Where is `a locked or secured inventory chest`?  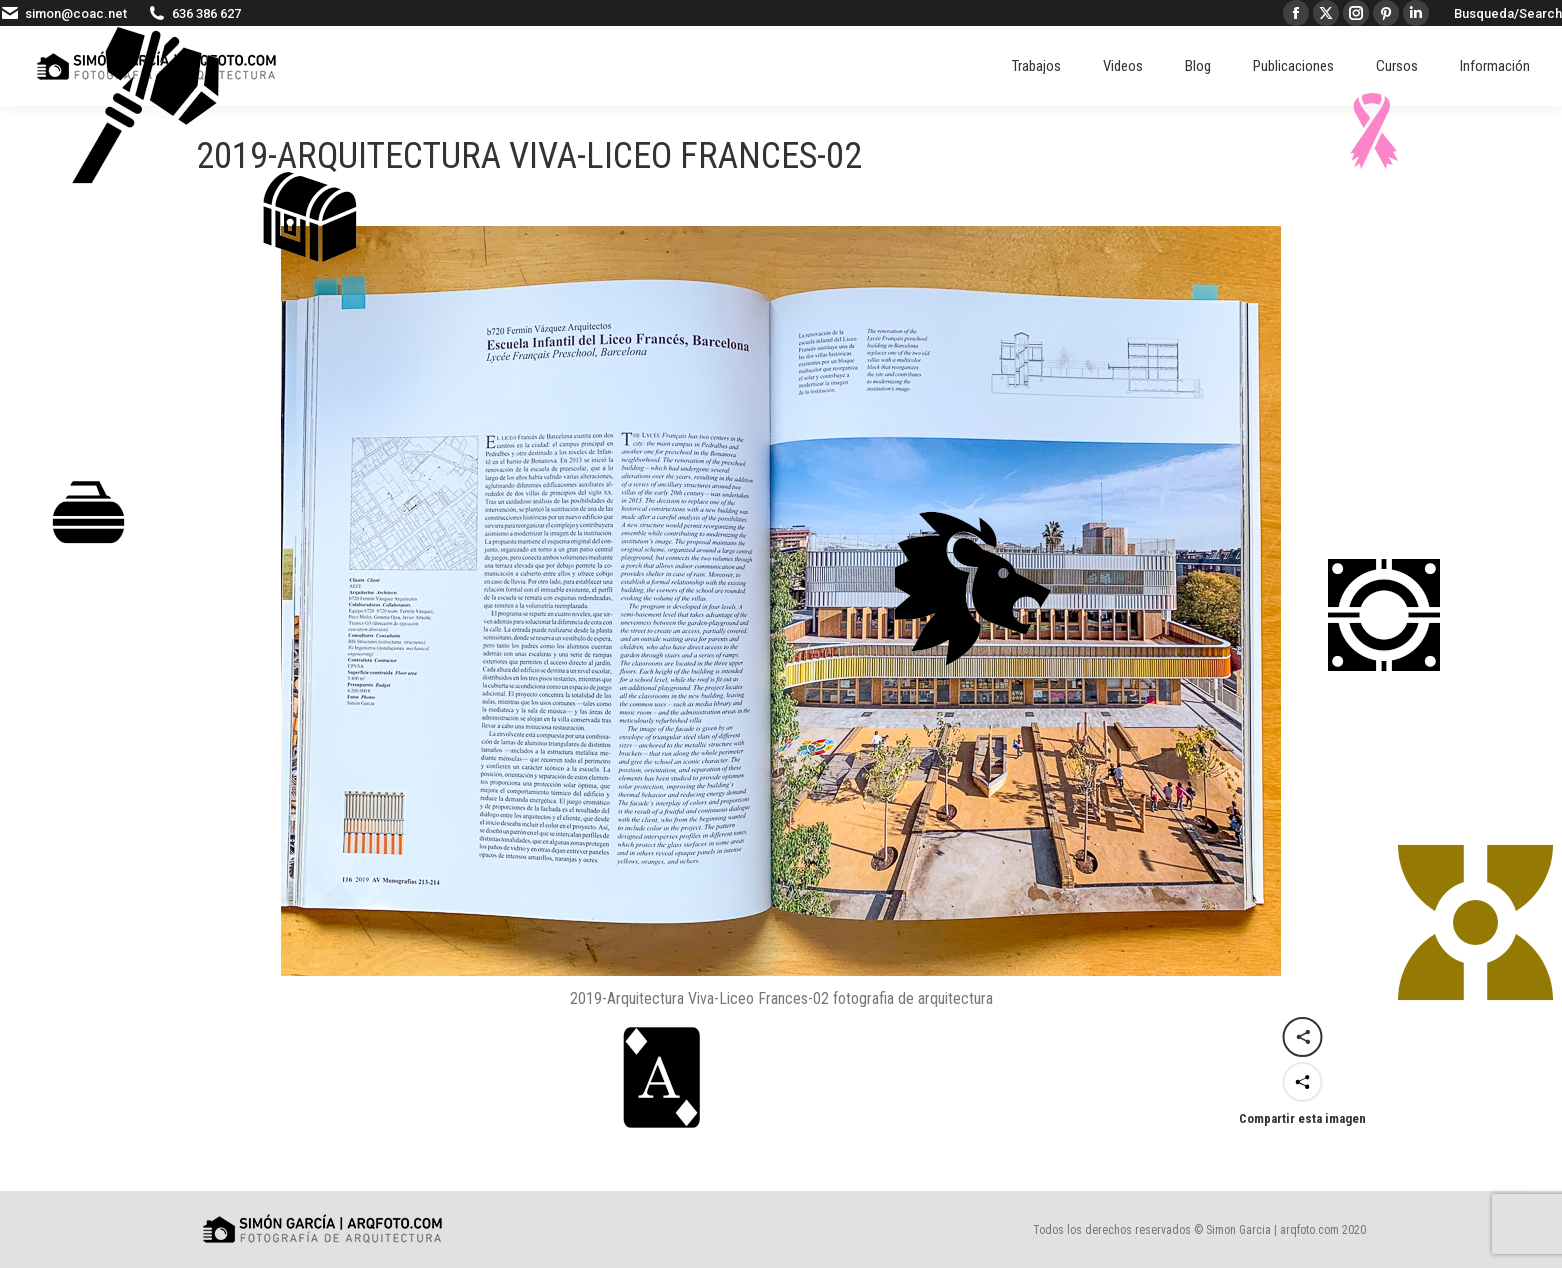 a locked or secured inventory chest is located at coordinates (310, 218).